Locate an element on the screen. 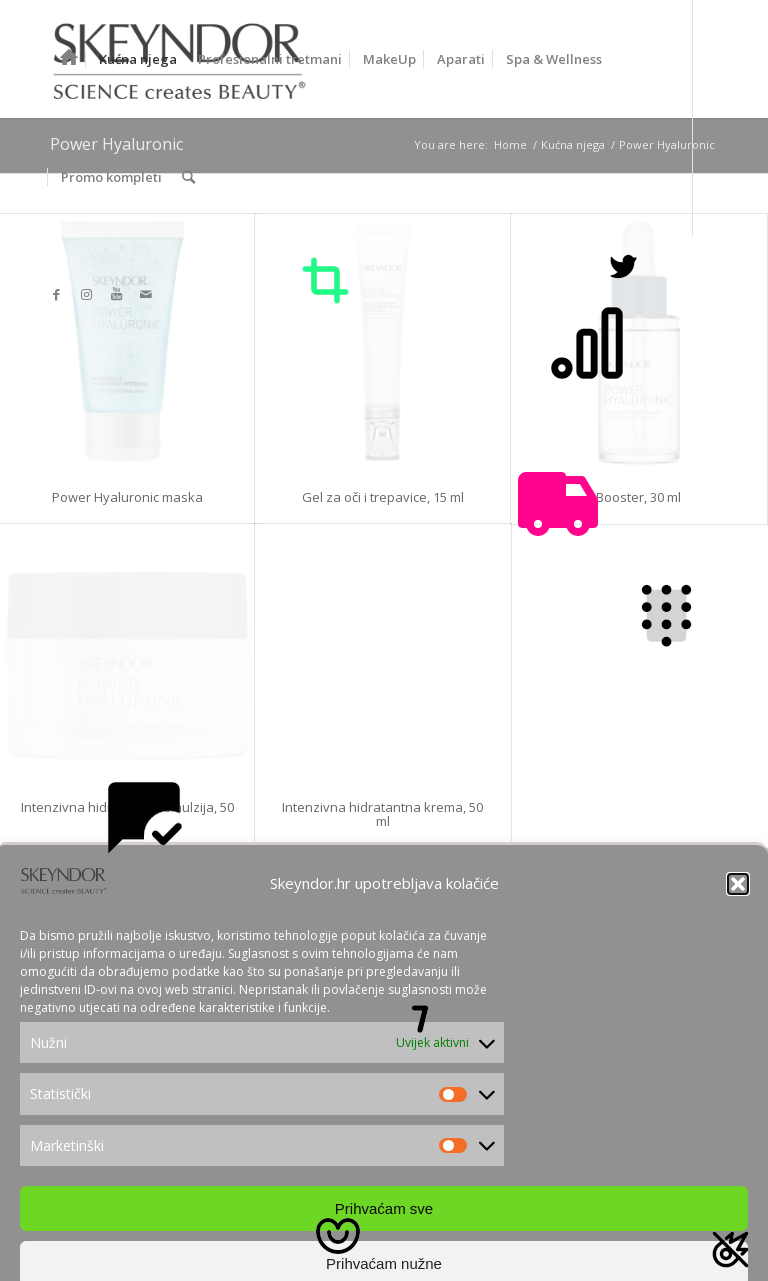  message has been read is located at coordinates (144, 818).